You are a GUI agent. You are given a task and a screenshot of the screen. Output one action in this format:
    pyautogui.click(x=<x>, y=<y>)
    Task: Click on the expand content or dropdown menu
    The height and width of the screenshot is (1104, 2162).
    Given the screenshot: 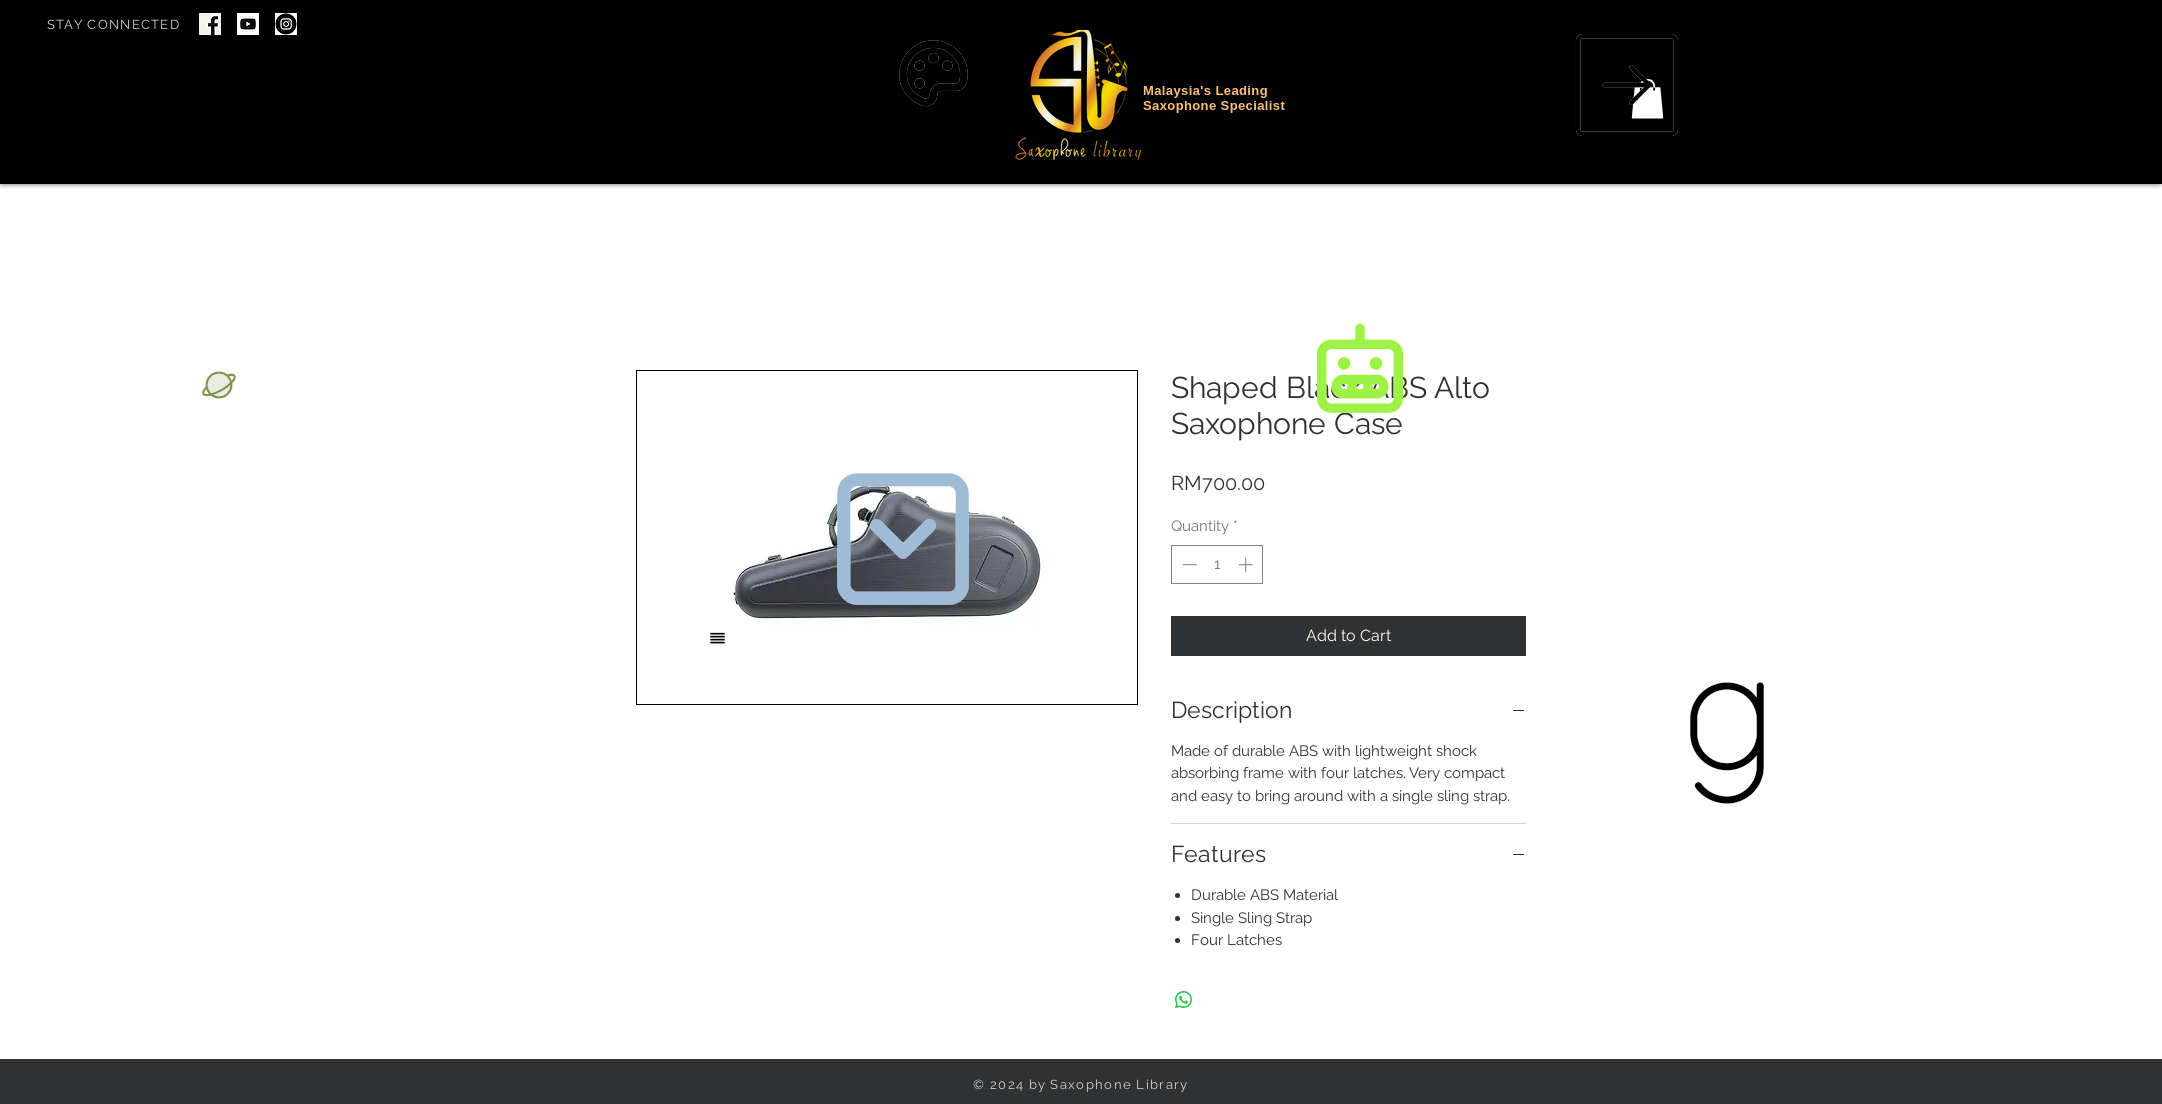 What is the action you would take?
    pyautogui.click(x=903, y=539)
    